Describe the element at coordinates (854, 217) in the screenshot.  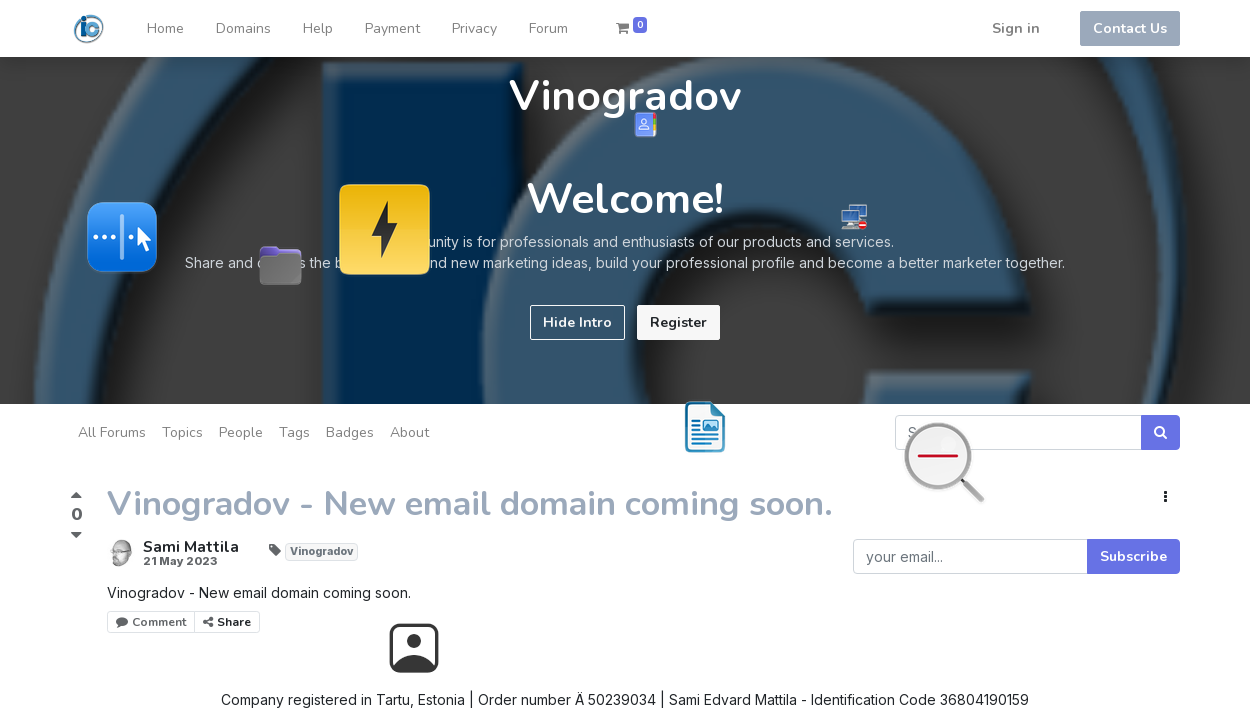
I see `indicates network connection error` at that location.